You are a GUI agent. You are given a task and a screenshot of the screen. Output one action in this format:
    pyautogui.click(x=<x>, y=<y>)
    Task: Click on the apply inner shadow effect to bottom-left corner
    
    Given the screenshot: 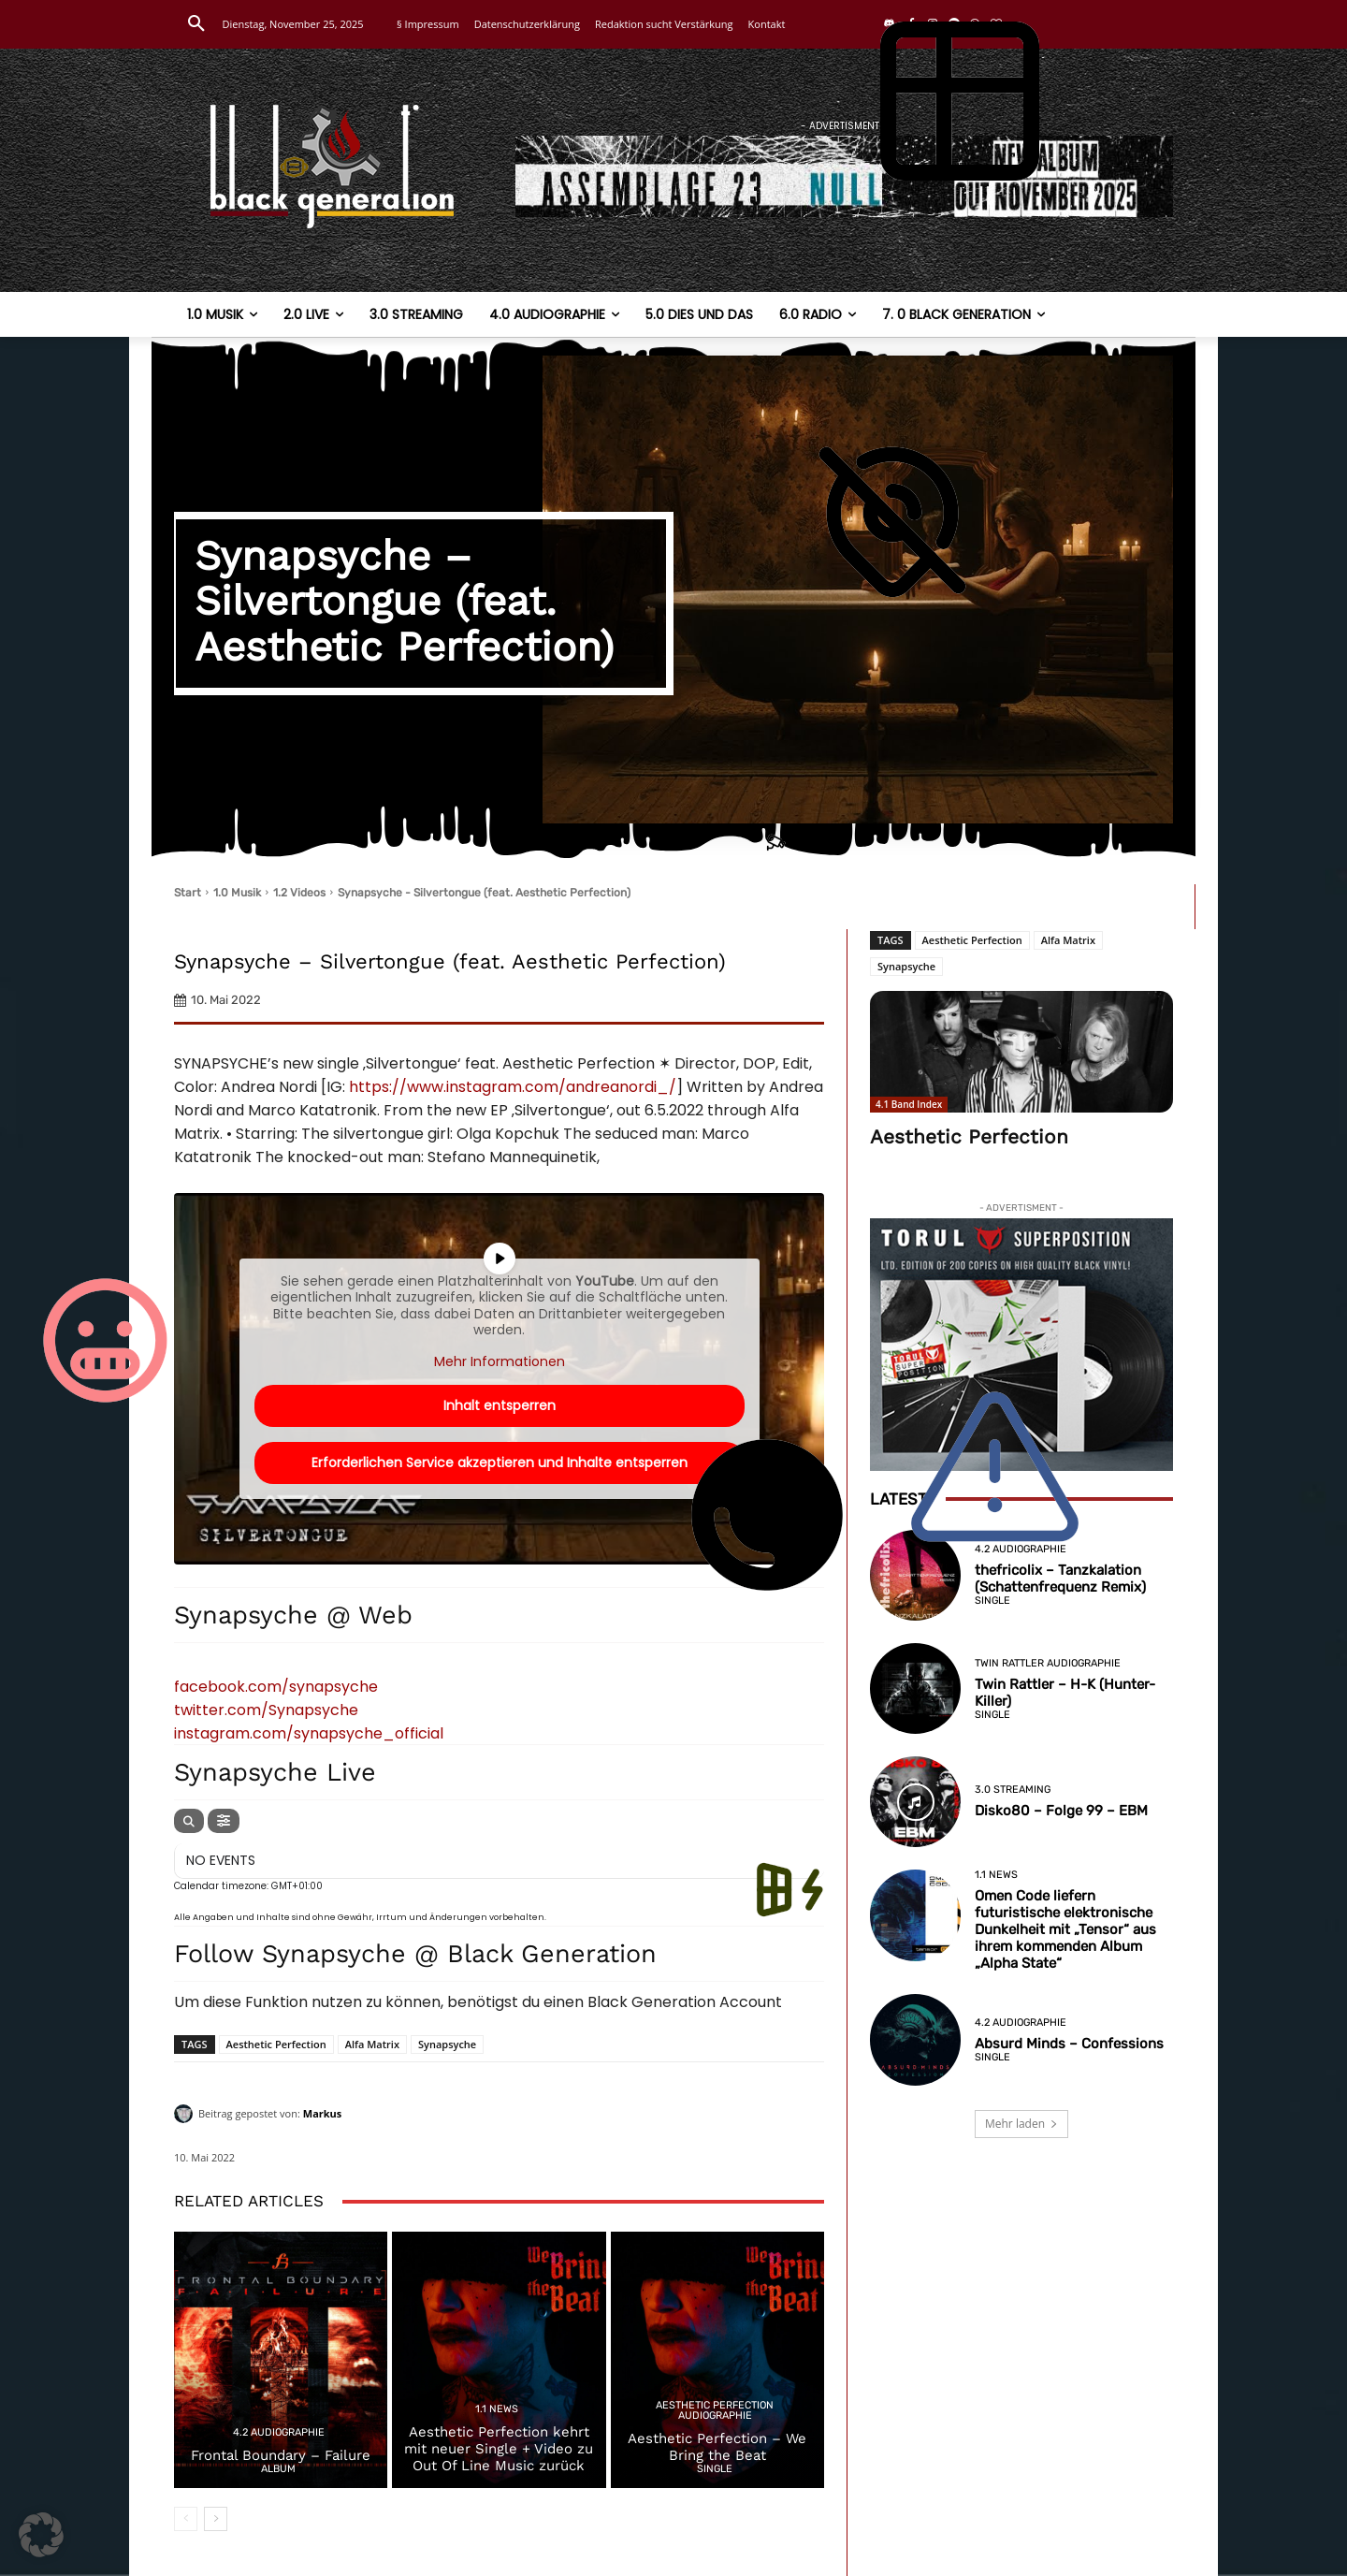 What is the action you would take?
    pyautogui.click(x=767, y=1515)
    